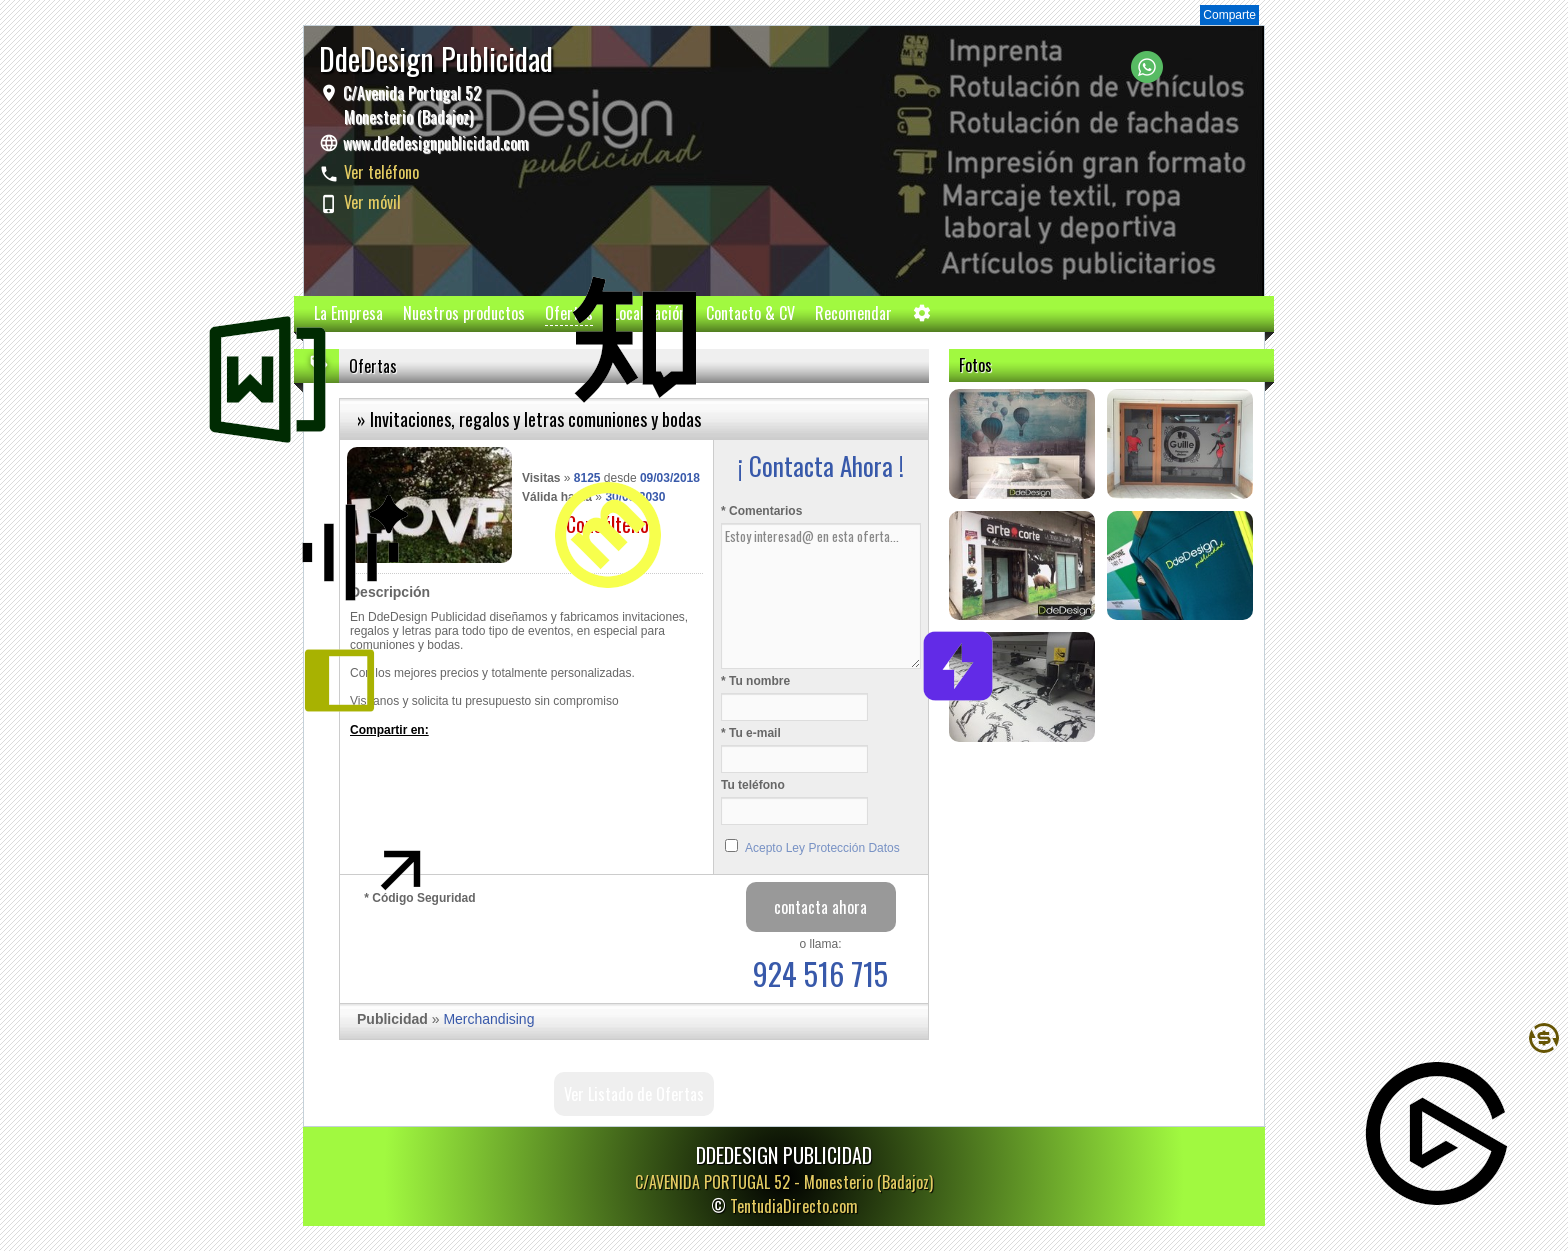 The height and width of the screenshot is (1251, 1568). Describe the element at coordinates (608, 535) in the screenshot. I see `visit metacritic website` at that location.